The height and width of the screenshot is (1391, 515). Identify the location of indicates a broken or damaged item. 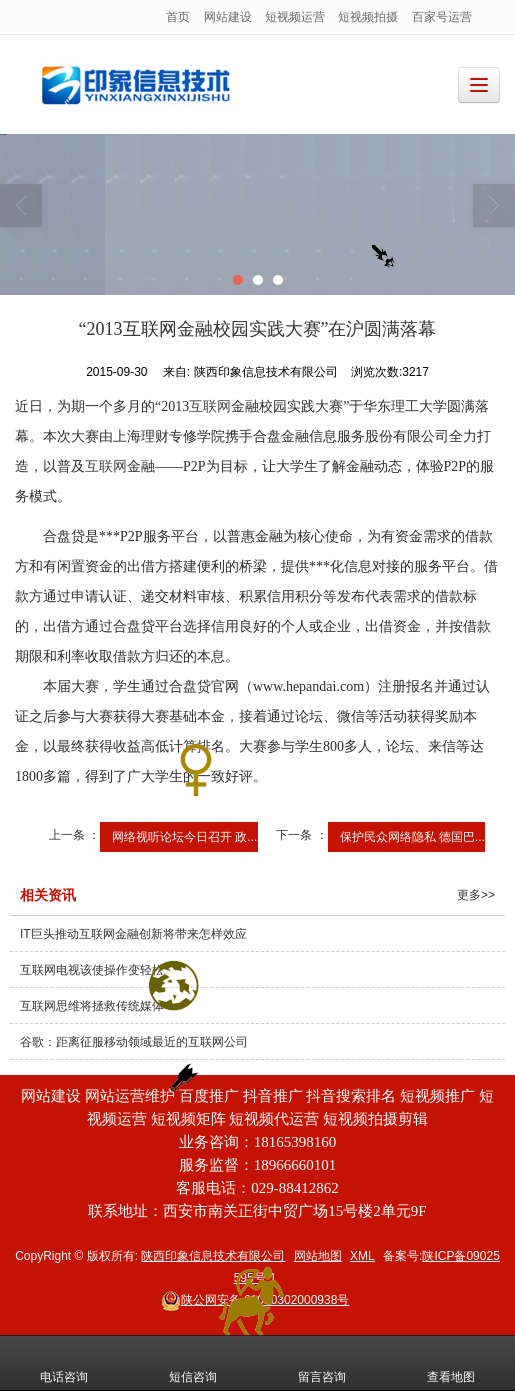
(184, 1078).